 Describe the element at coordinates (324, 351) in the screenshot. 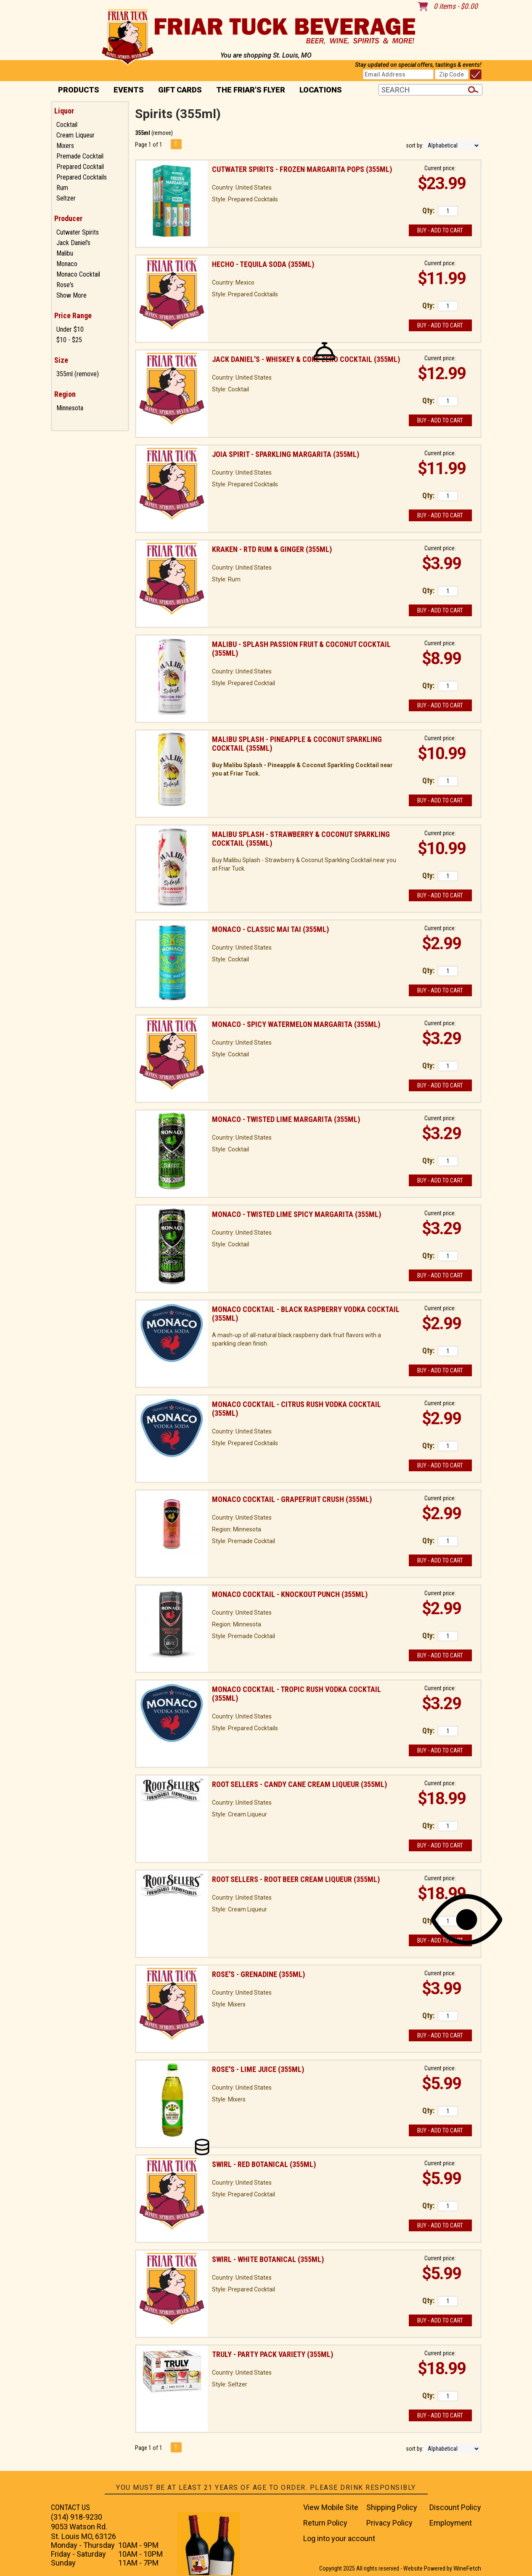

I see `request concierge or front desk assistance` at that location.